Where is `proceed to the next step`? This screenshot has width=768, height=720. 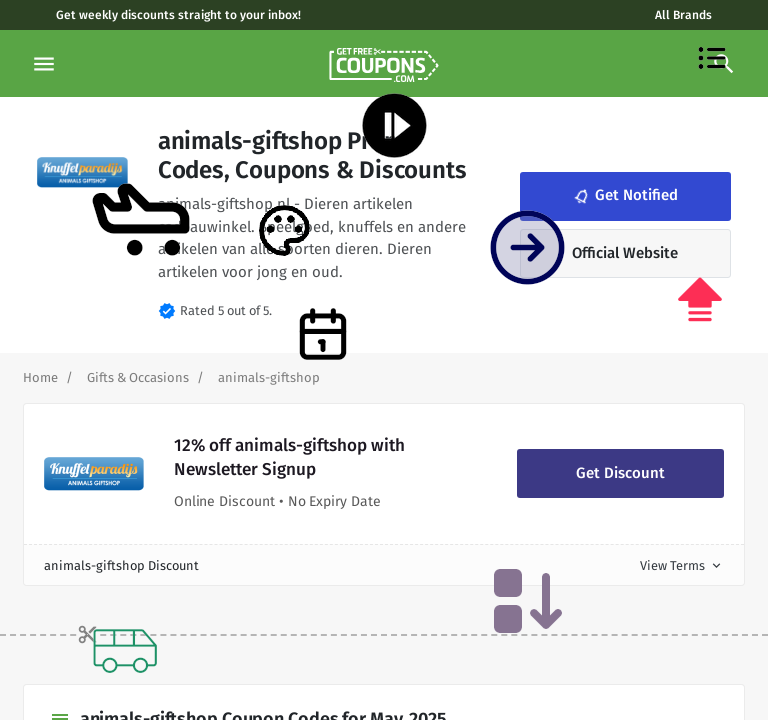
proceed to the next step is located at coordinates (527, 247).